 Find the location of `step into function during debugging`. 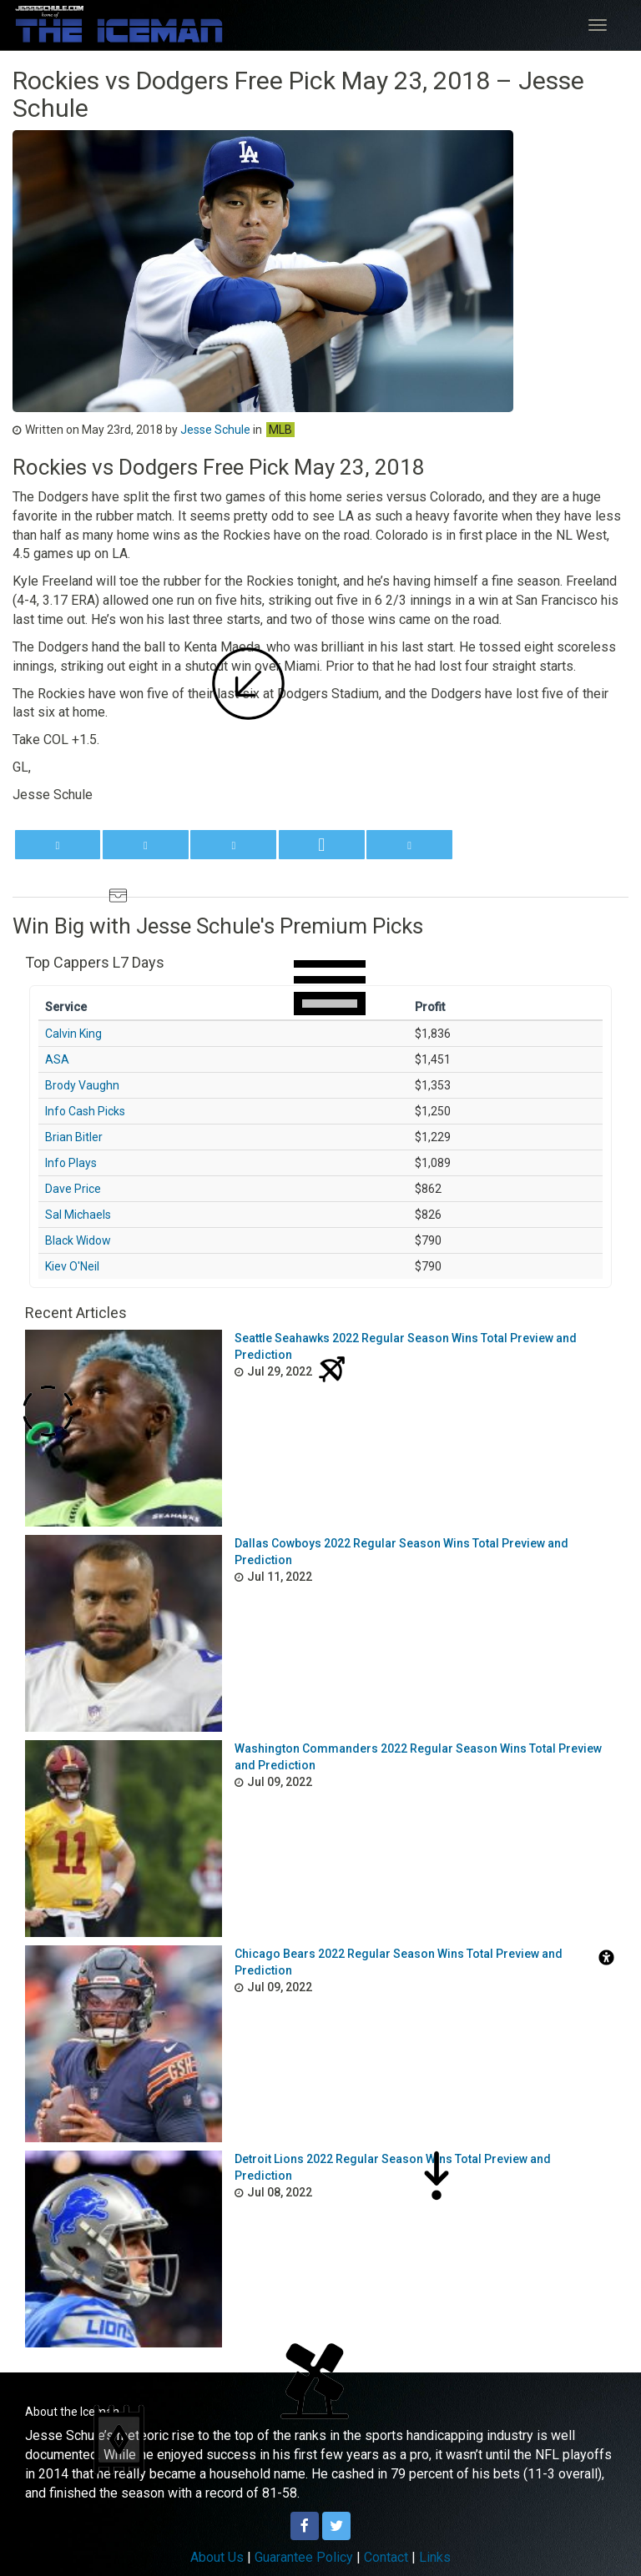

step into function during debugging is located at coordinates (437, 2176).